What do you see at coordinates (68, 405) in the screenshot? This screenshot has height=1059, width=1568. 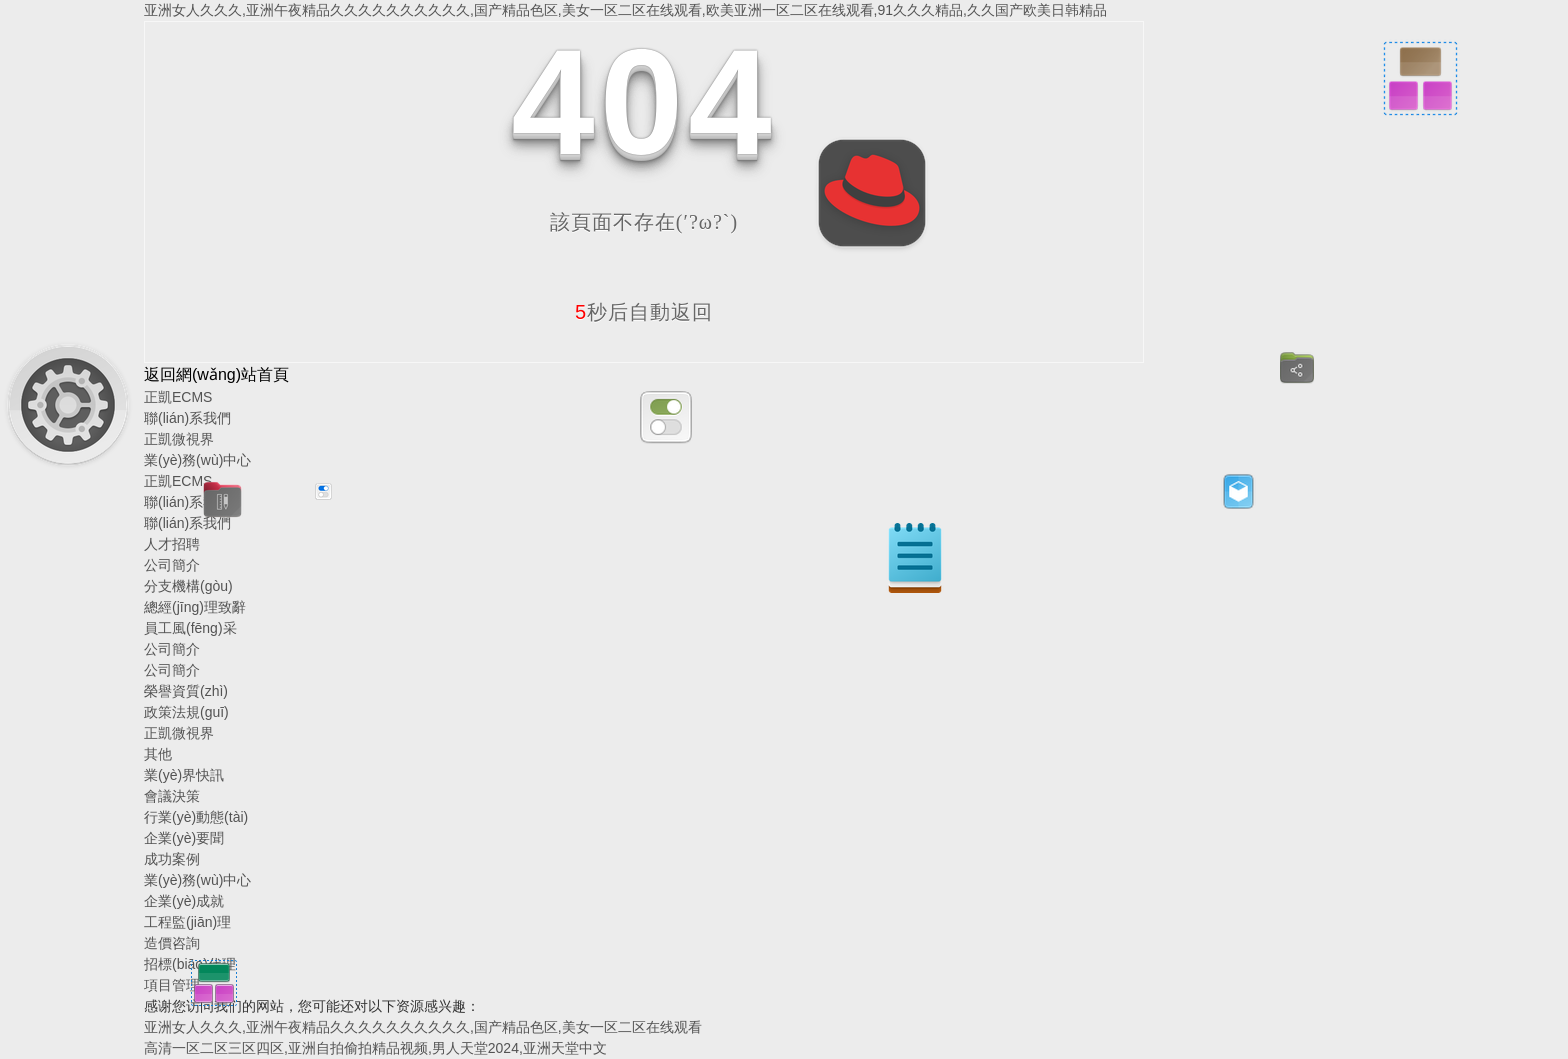 I see `view or edit document properties` at bounding box center [68, 405].